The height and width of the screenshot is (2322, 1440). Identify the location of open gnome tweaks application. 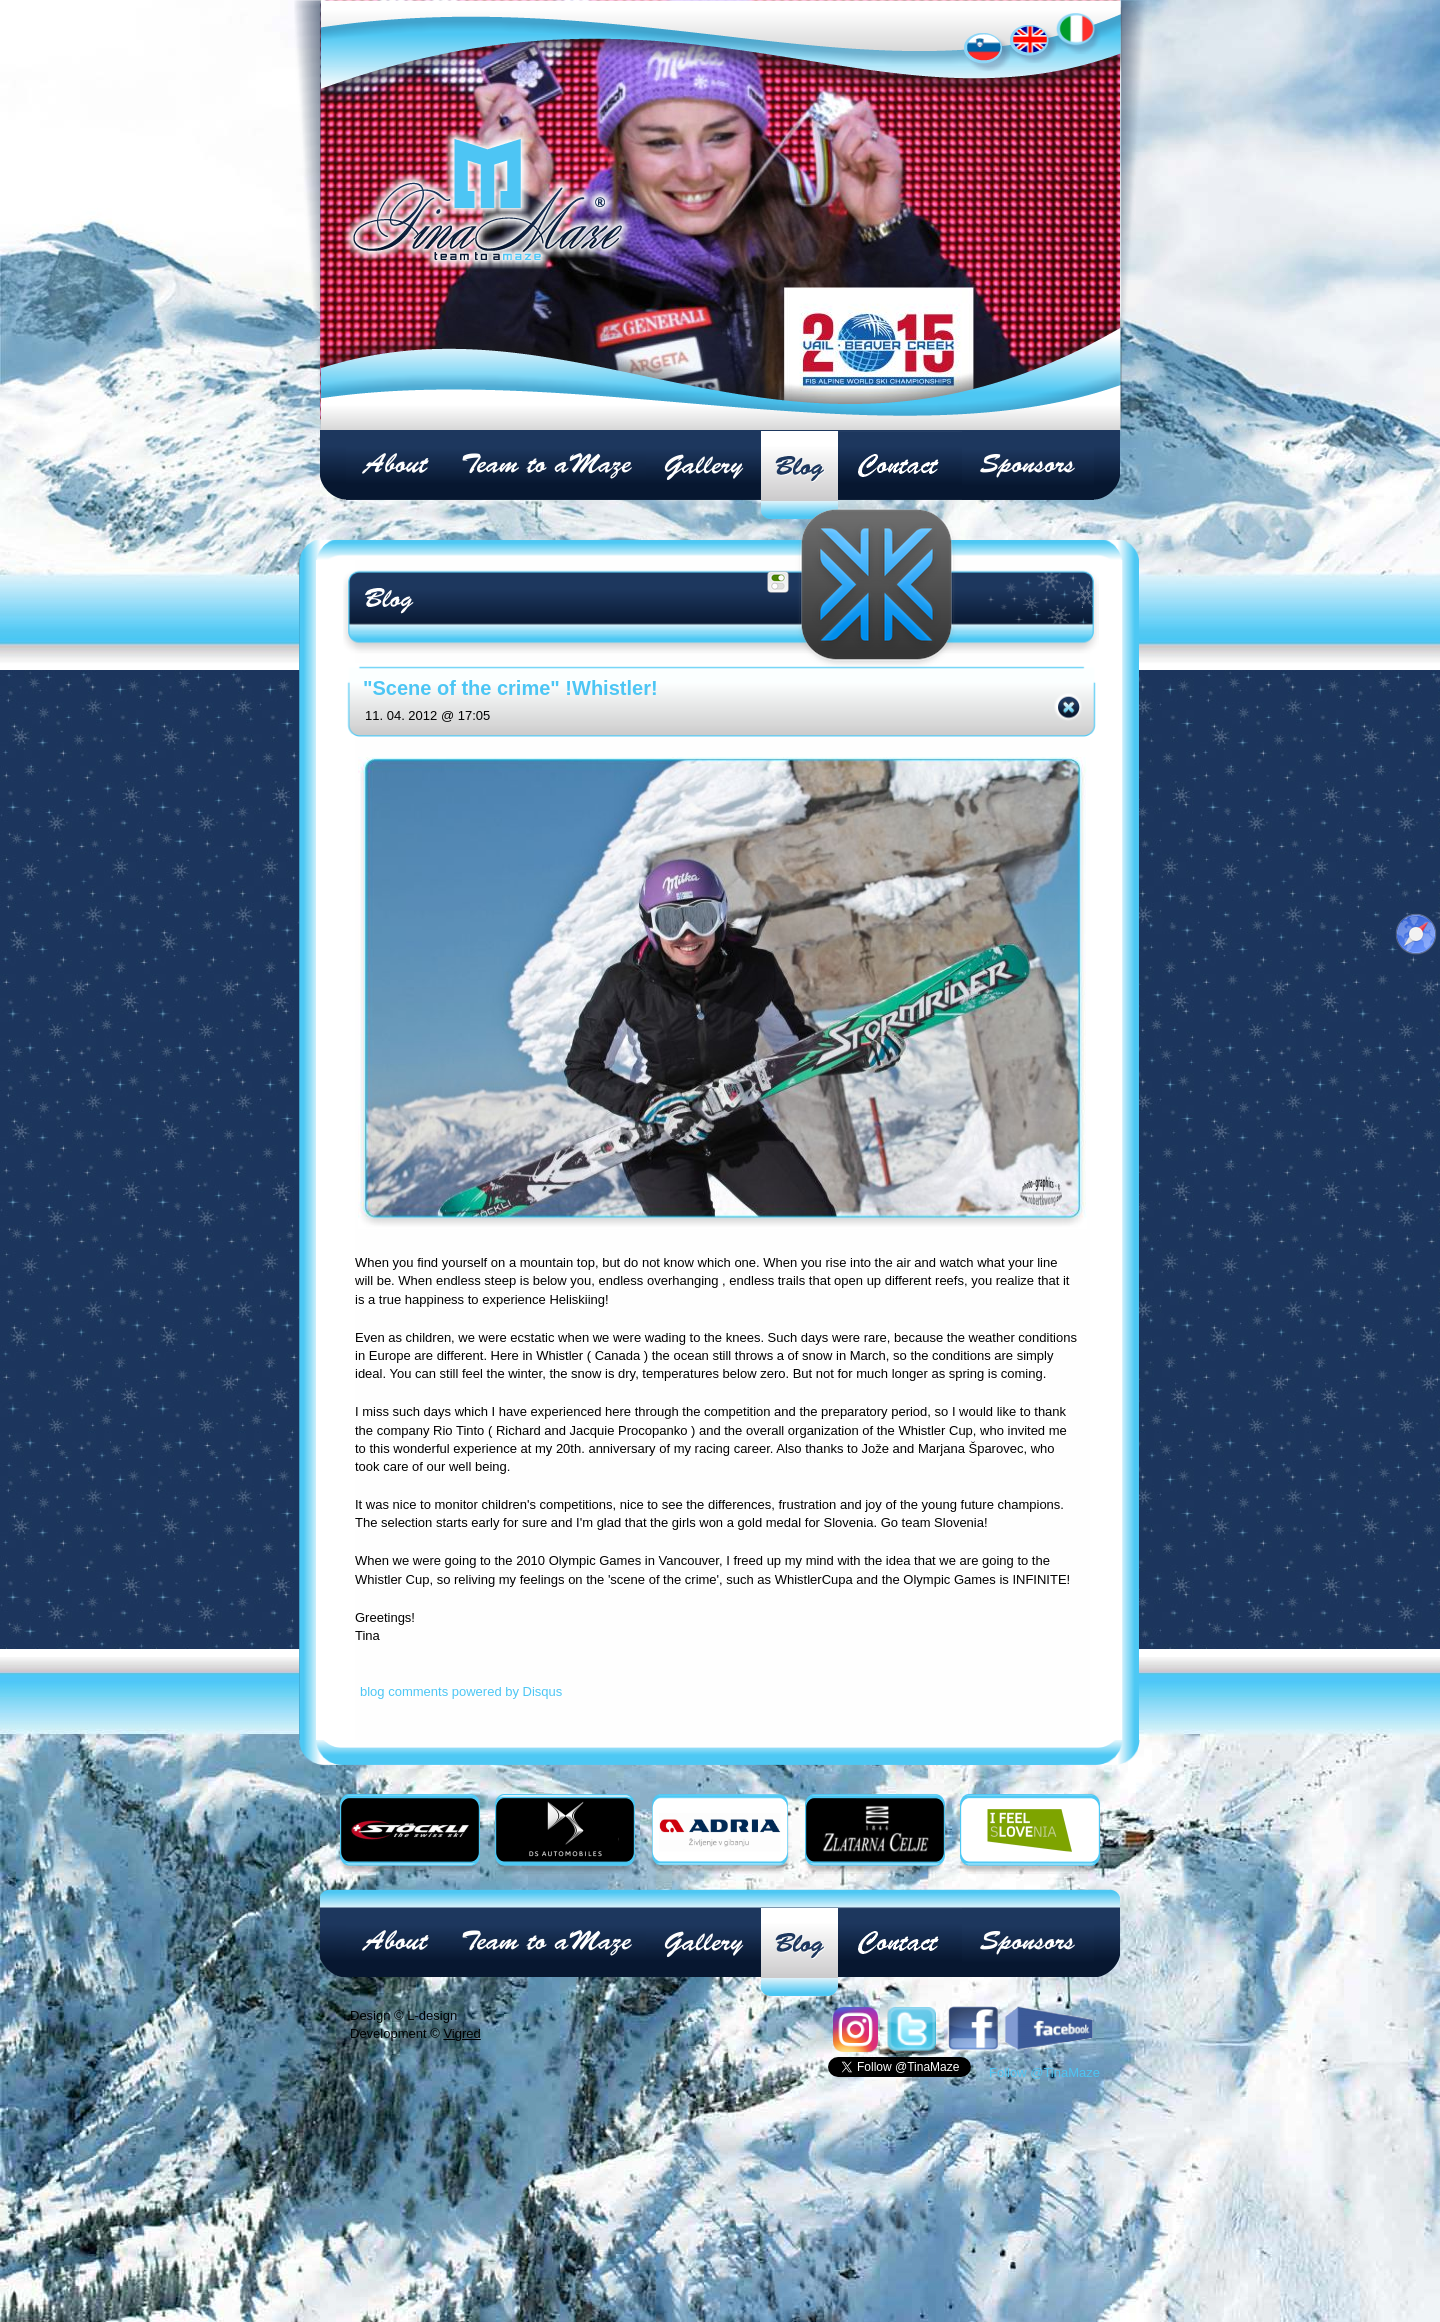
(778, 582).